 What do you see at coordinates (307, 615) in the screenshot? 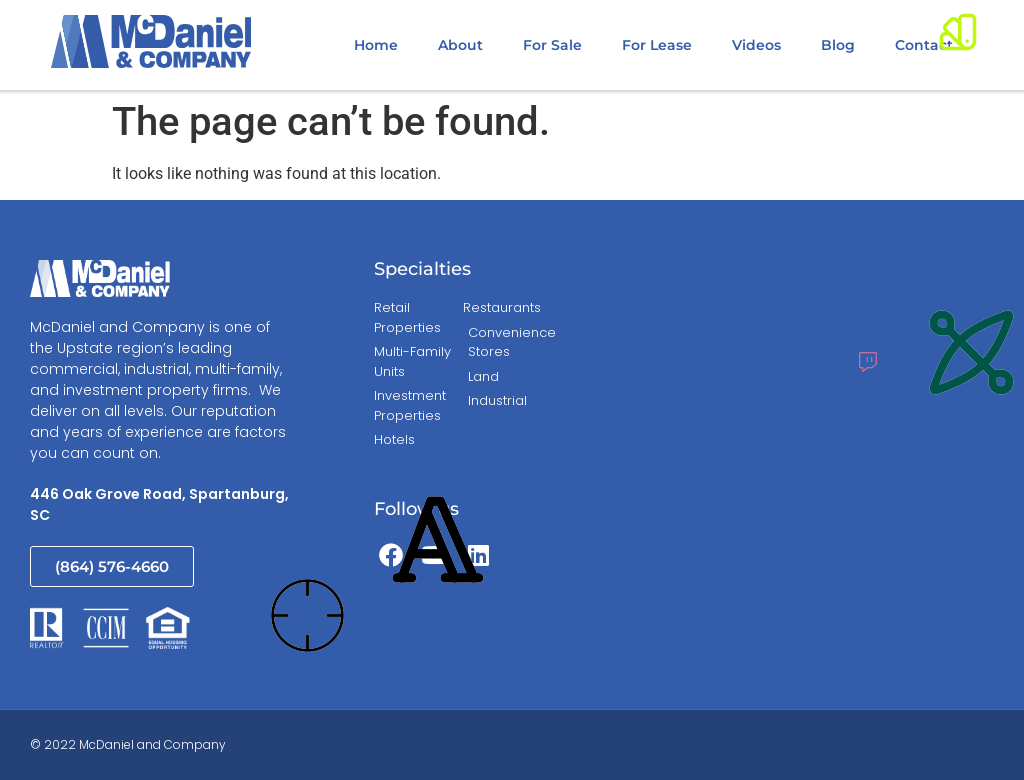
I see `center map on current location` at bounding box center [307, 615].